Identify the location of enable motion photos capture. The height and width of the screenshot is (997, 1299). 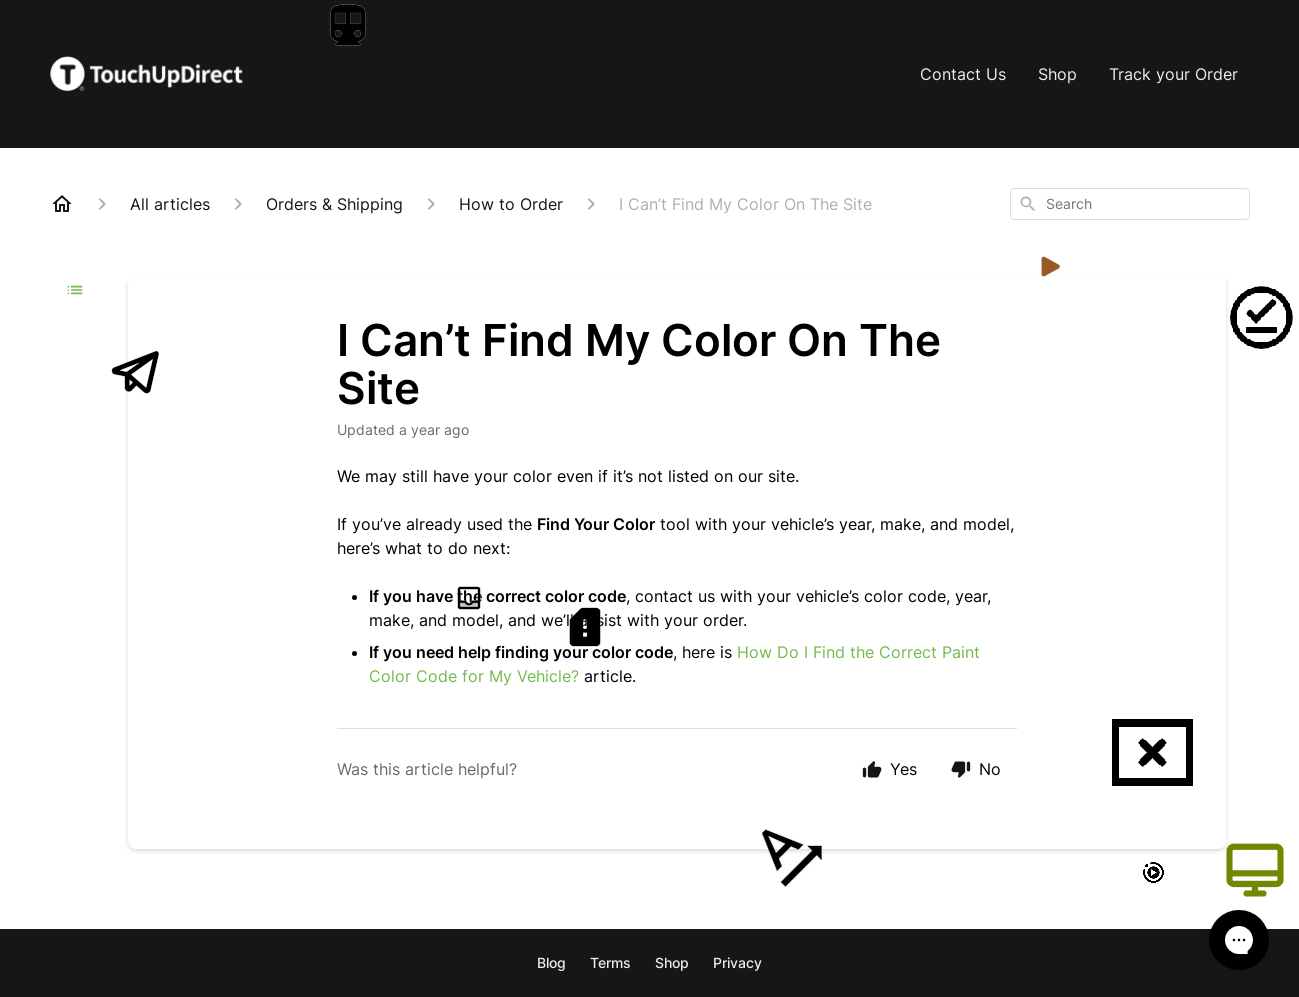
(1153, 872).